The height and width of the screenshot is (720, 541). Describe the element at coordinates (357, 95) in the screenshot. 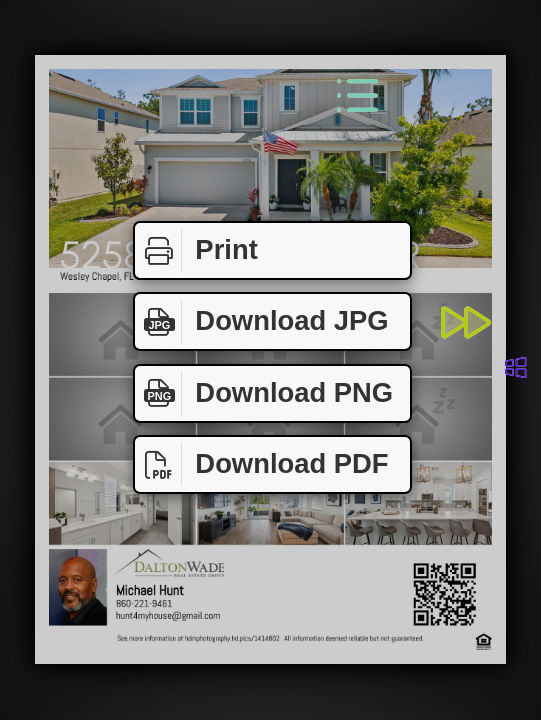

I see `view items in list format` at that location.